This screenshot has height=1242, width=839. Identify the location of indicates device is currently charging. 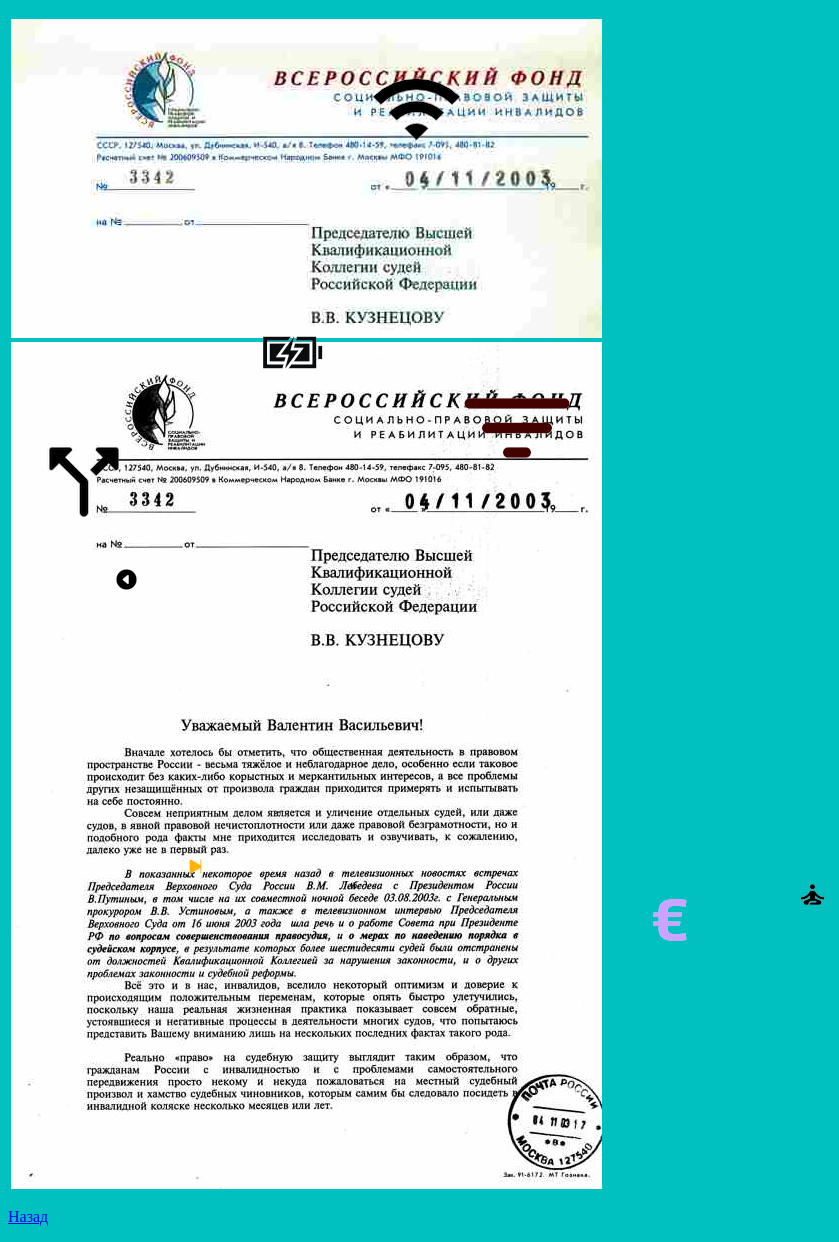
(292, 352).